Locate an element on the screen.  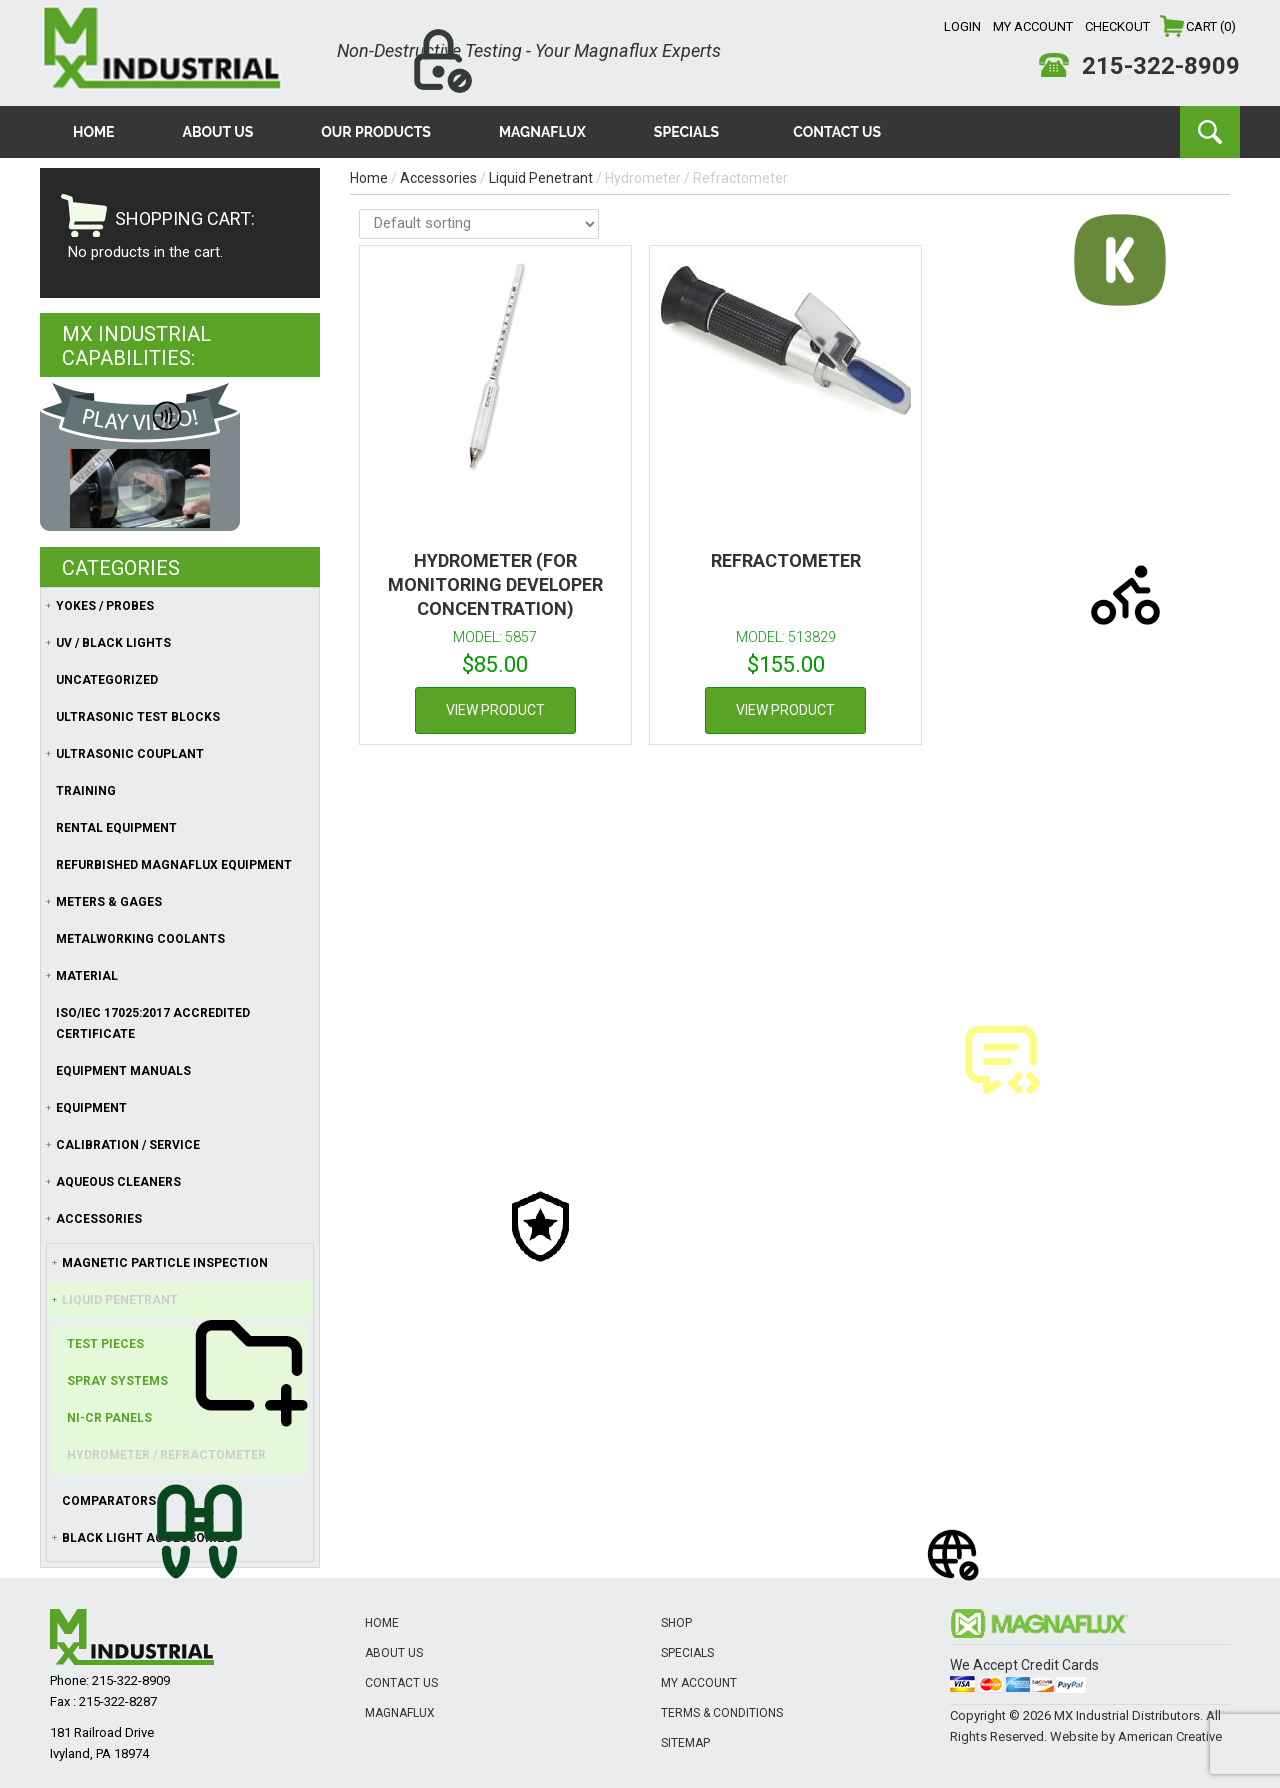
view code snippets in chat is located at coordinates (1001, 1058).